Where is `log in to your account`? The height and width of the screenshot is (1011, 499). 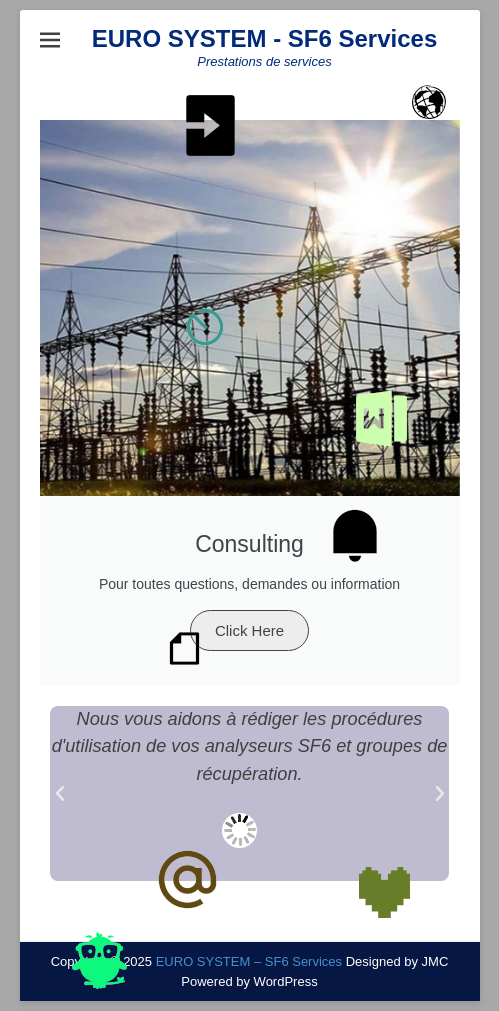 log in to your account is located at coordinates (210, 125).